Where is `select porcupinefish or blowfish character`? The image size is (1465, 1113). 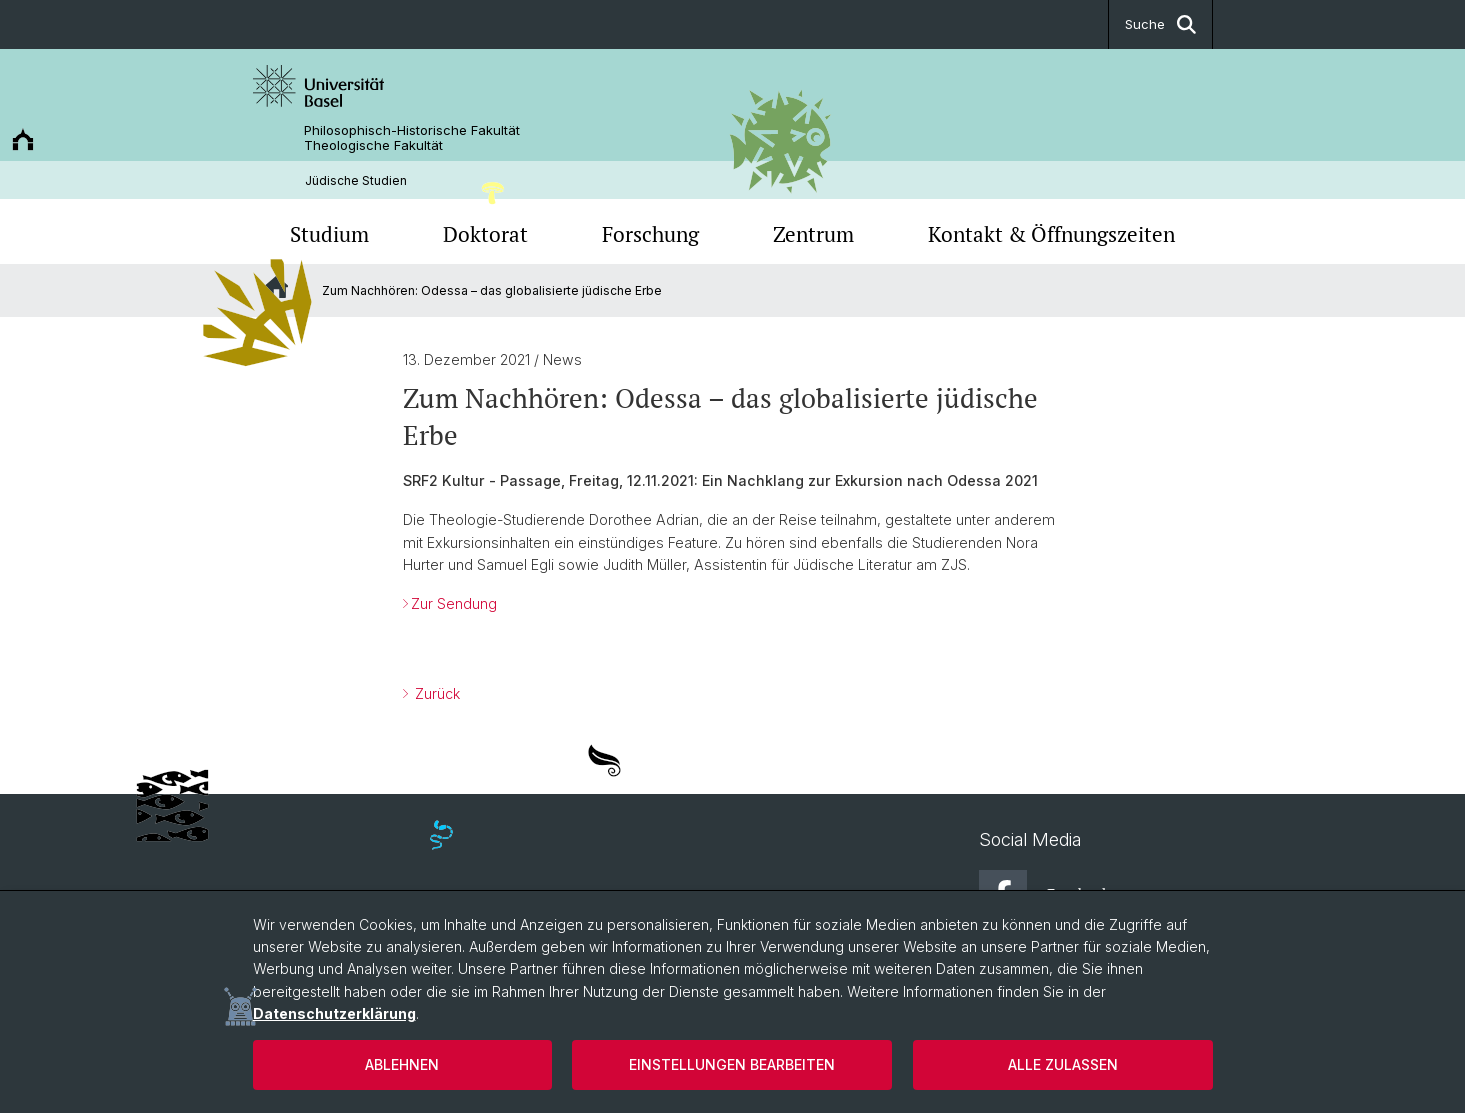 select porcupinefish or blowfish character is located at coordinates (780, 141).